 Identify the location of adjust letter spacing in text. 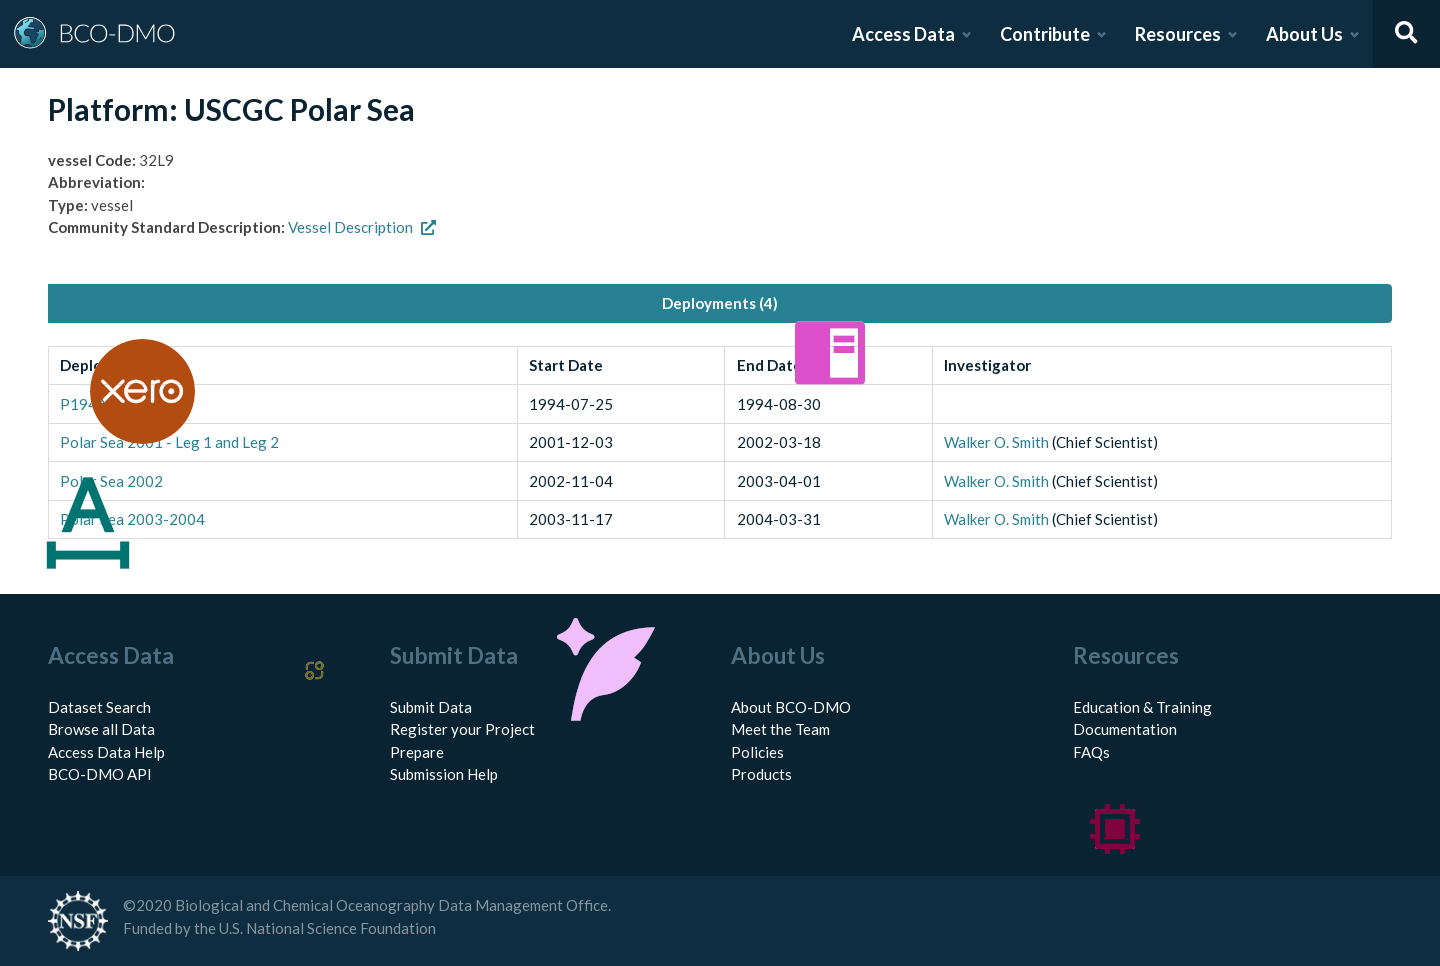
(88, 523).